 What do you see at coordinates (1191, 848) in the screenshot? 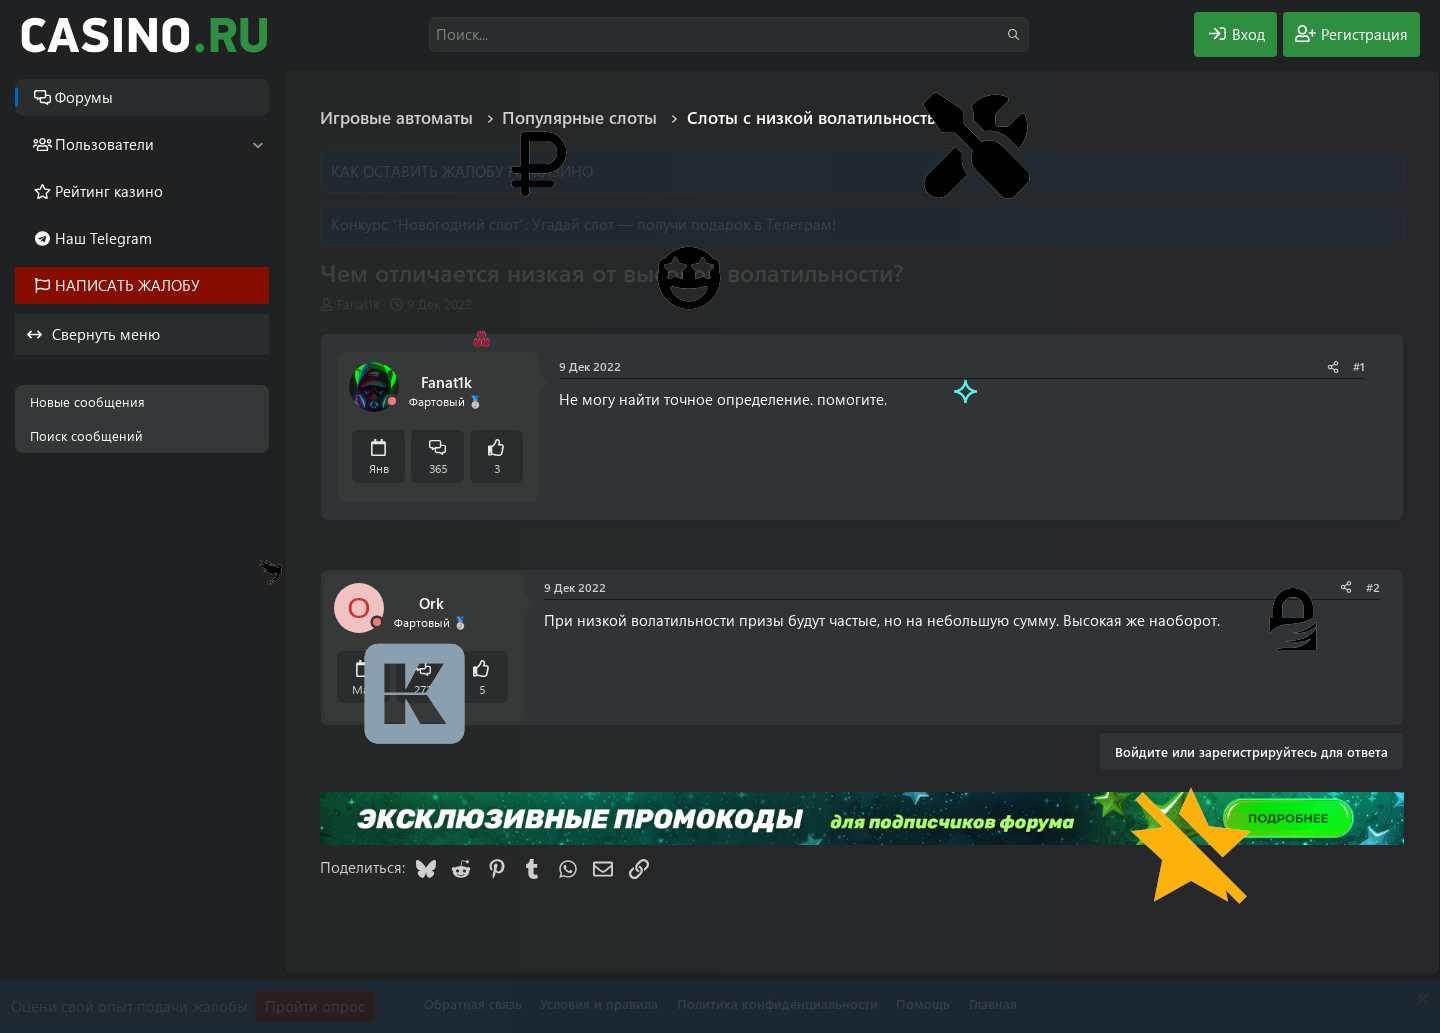
I see `disable or turn off favorites` at bounding box center [1191, 848].